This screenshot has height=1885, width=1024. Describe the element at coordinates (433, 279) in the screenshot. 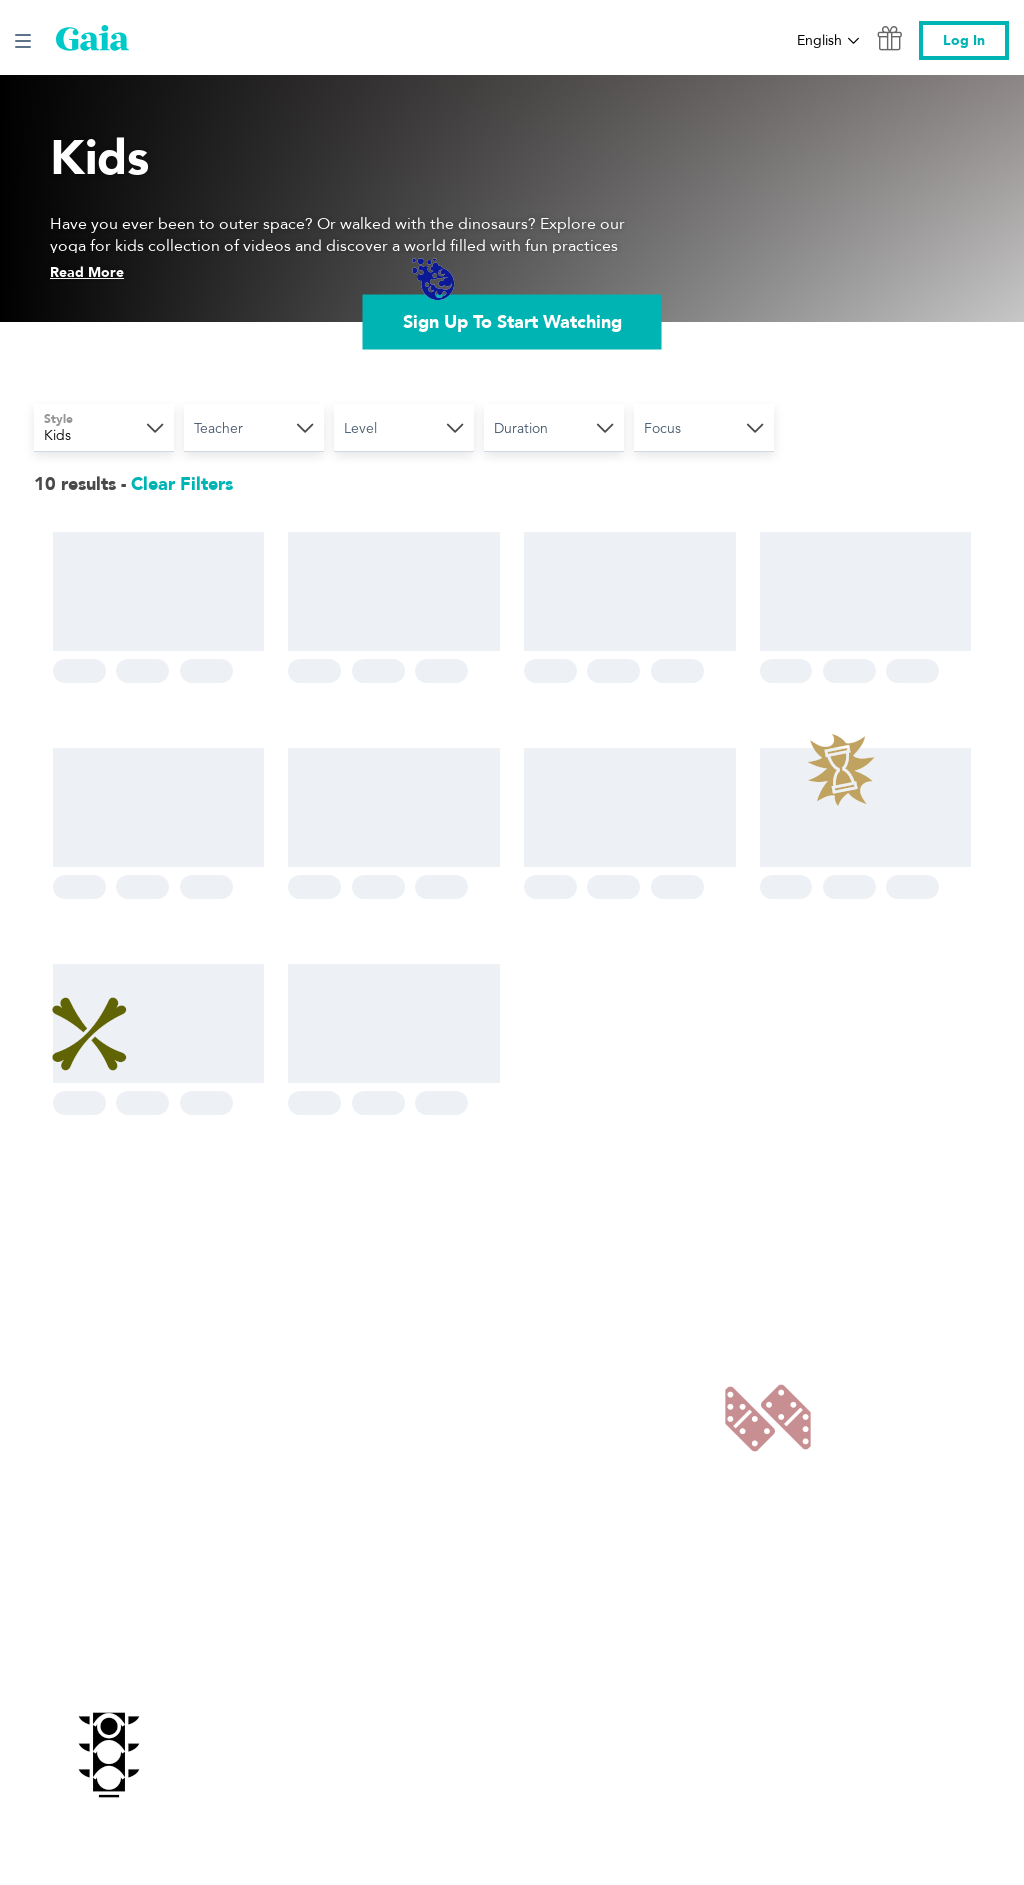

I see `indicates a dissolving or disintegrating effect` at that location.